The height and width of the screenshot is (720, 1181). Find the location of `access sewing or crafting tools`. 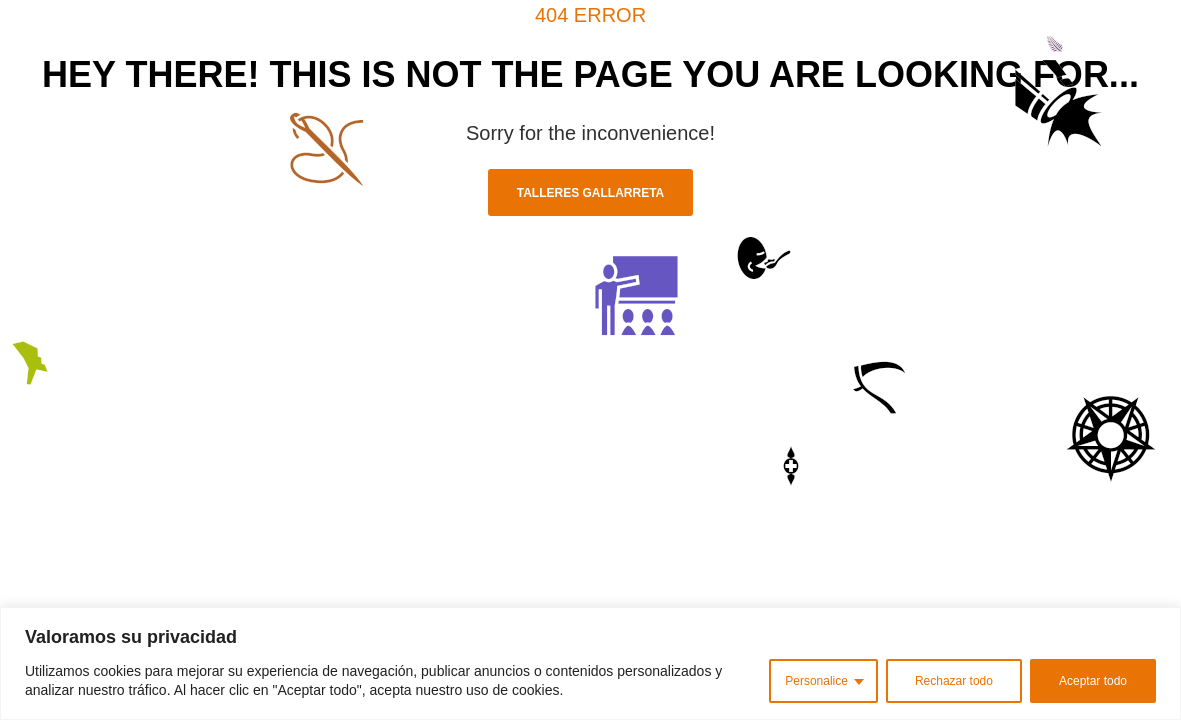

access sewing or crafting tools is located at coordinates (326, 149).